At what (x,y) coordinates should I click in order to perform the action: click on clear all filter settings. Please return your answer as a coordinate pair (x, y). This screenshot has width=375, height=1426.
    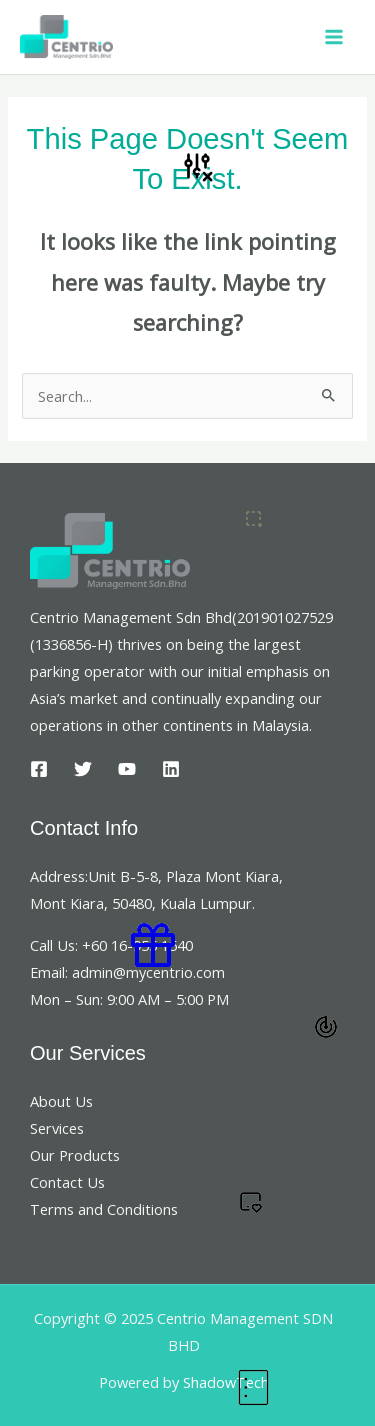
    Looking at the image, I should click on (197, 166).